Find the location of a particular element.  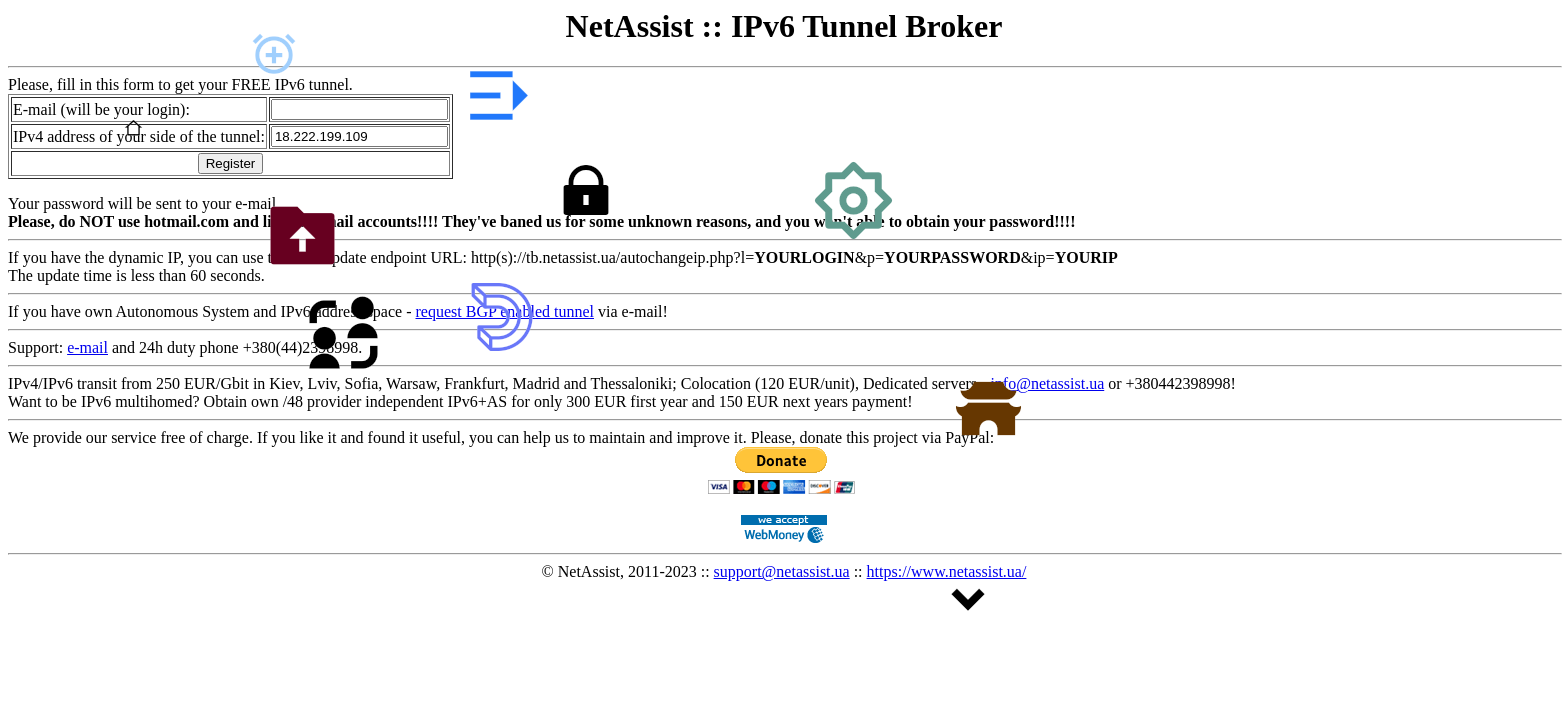

peer-to-peer transfer or payment is located at coordinates (343, 334).